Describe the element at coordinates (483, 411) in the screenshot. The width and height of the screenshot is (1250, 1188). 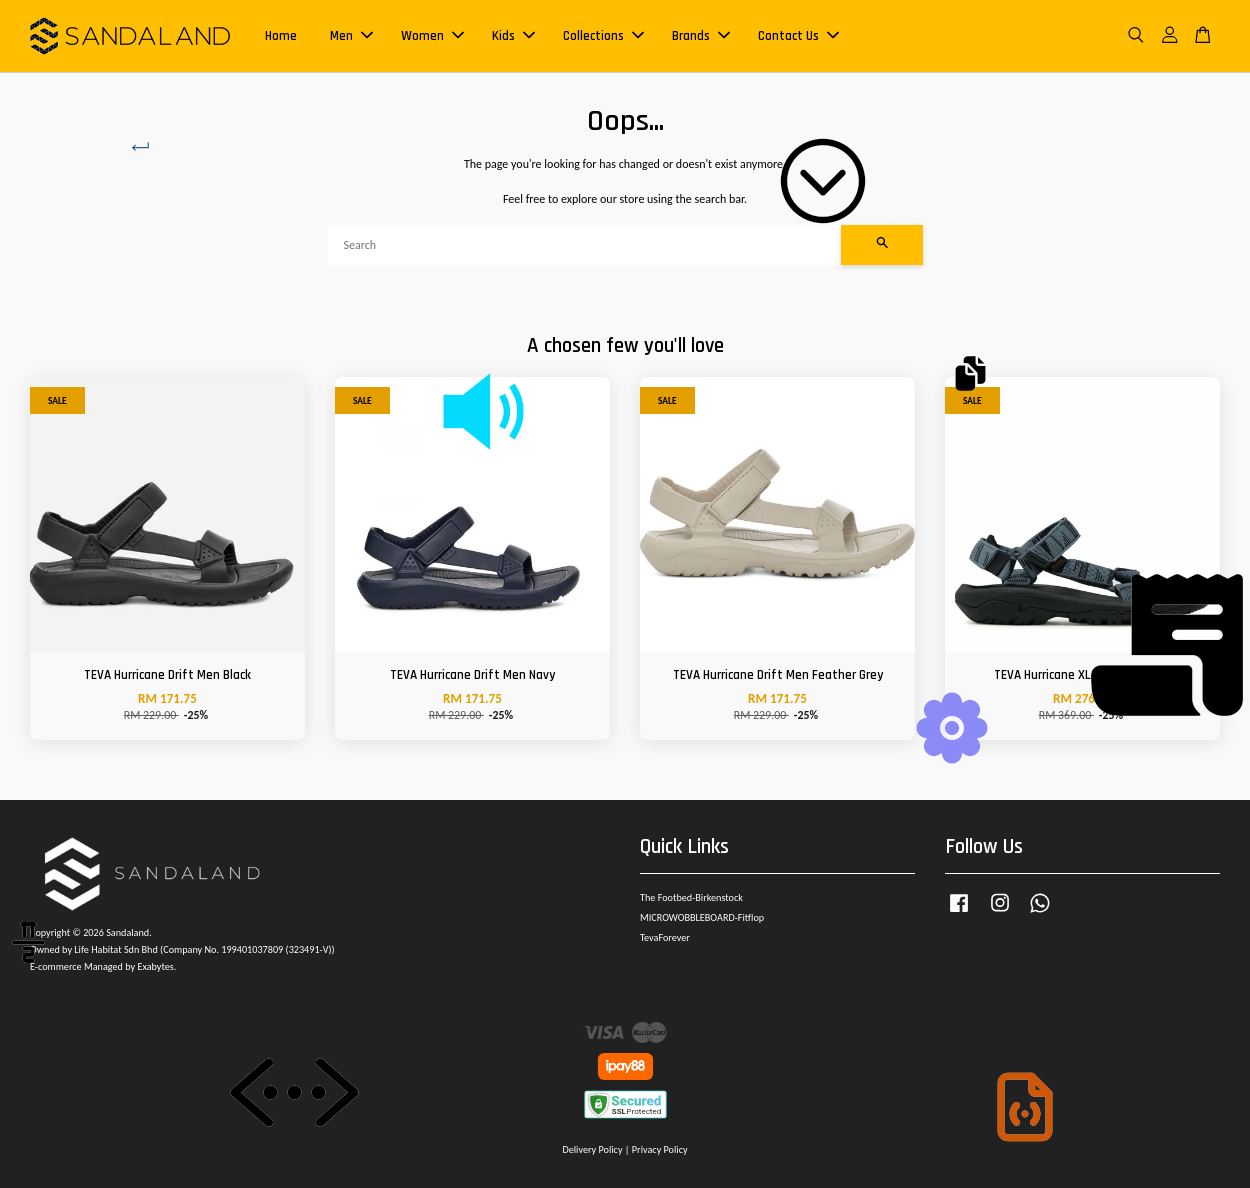
I see `adjust audio volume to medium level` at that location.